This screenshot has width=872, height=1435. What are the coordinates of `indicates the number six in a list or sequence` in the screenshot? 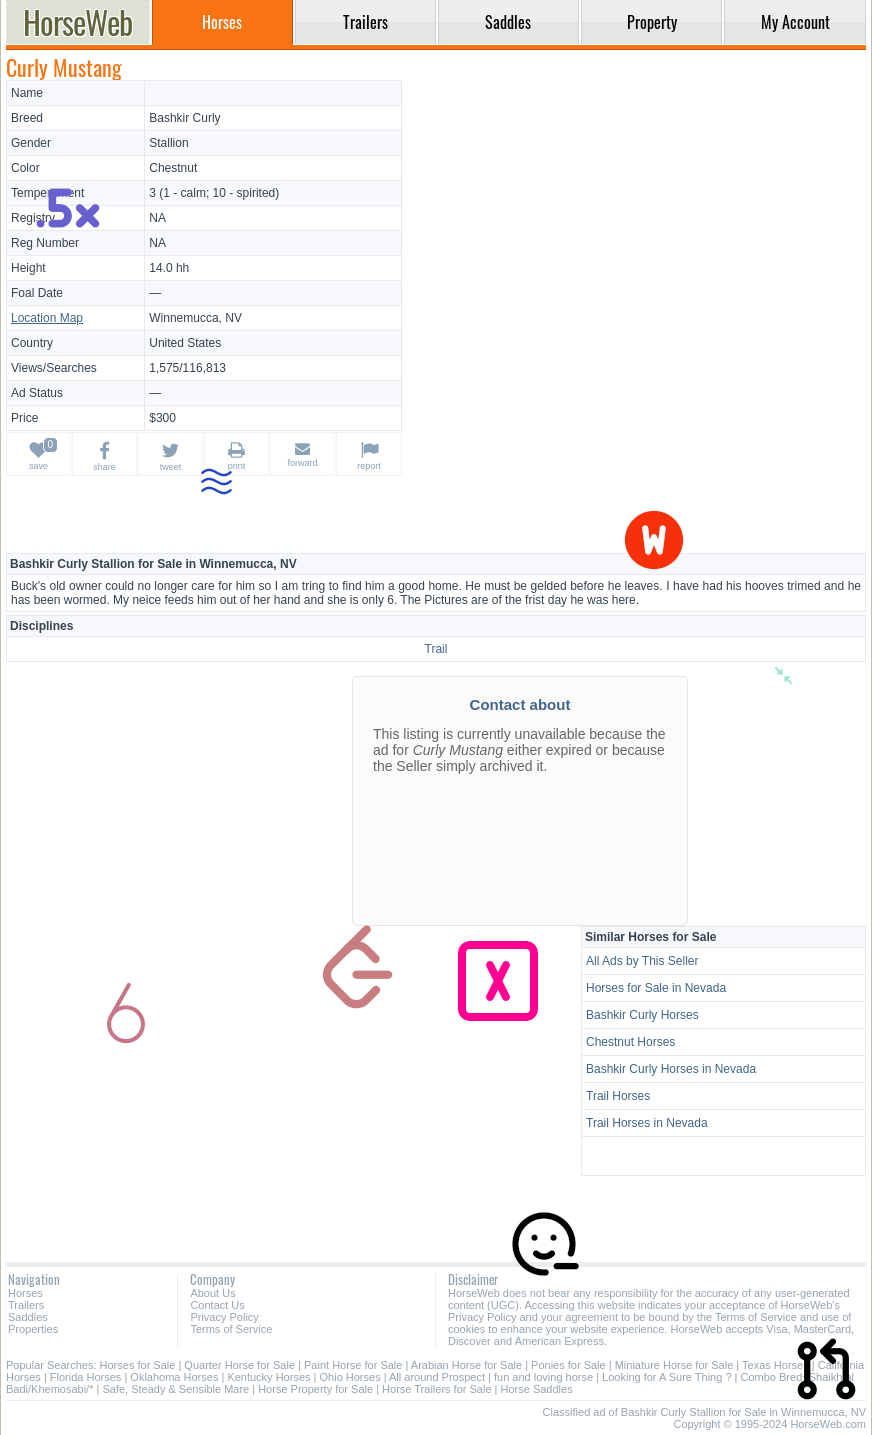 It's located at (126, 1013).